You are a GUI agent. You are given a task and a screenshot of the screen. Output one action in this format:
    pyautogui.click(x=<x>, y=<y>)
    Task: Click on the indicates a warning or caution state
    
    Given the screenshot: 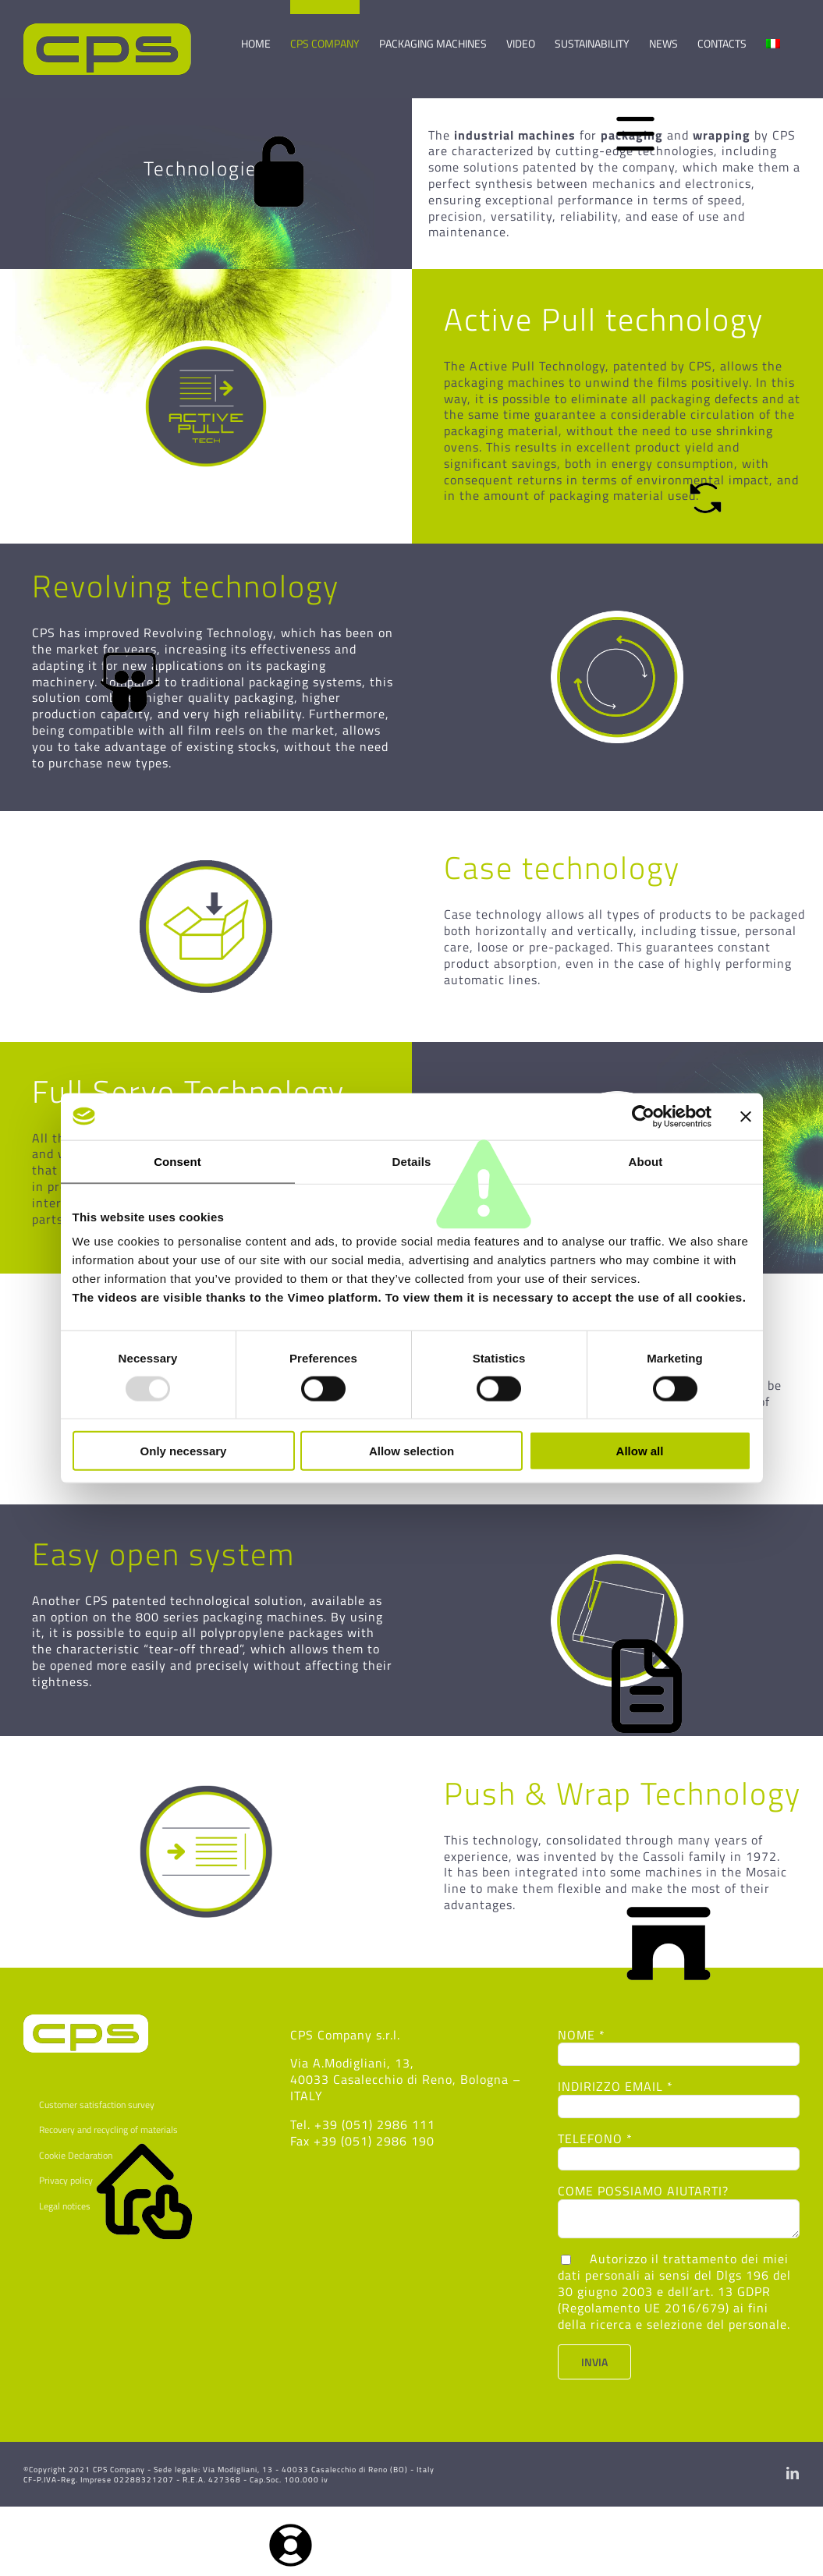 What is the action you would take?
    pyautogui.click(x=484, y=1187)
    